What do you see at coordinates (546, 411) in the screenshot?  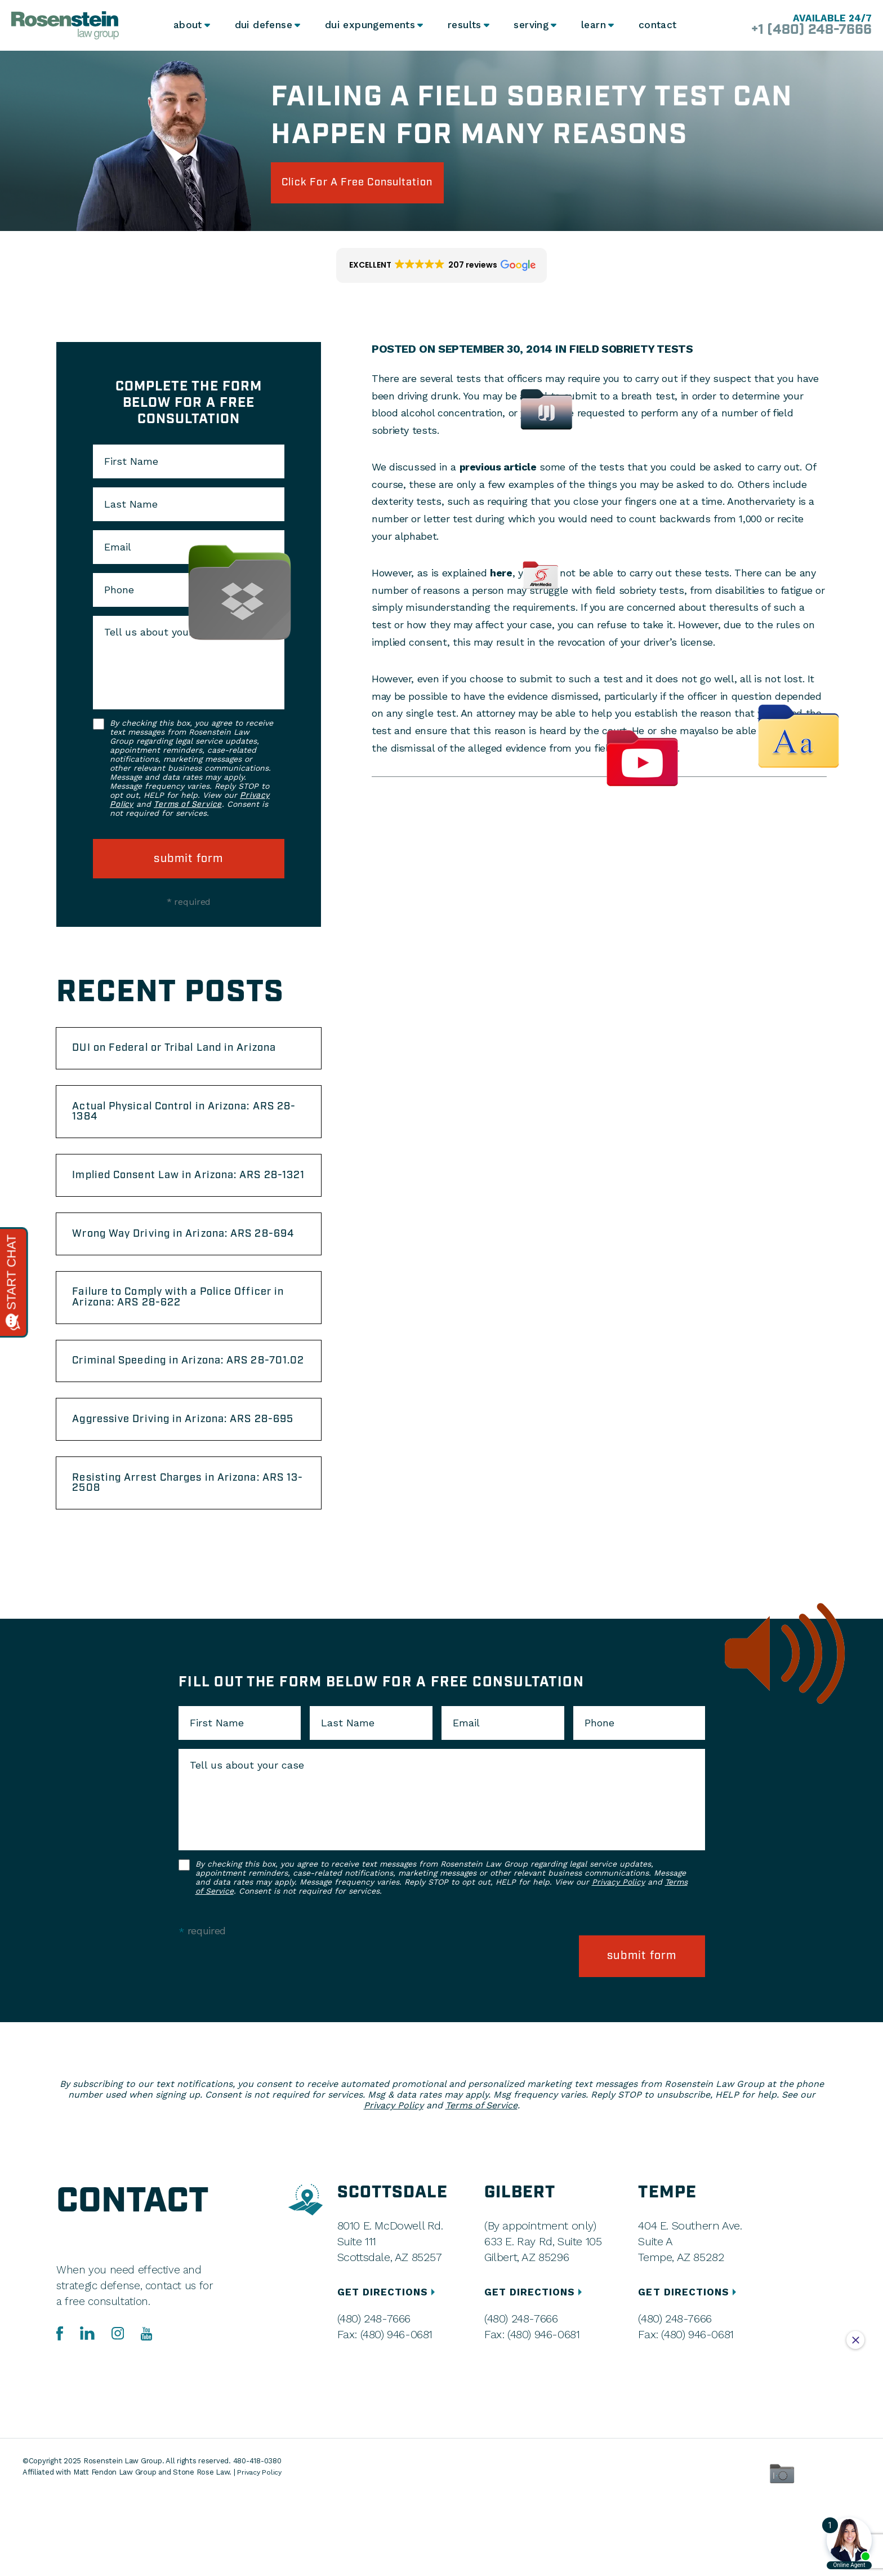 I see `open your indie music folder` at bounding box center [546, 411].